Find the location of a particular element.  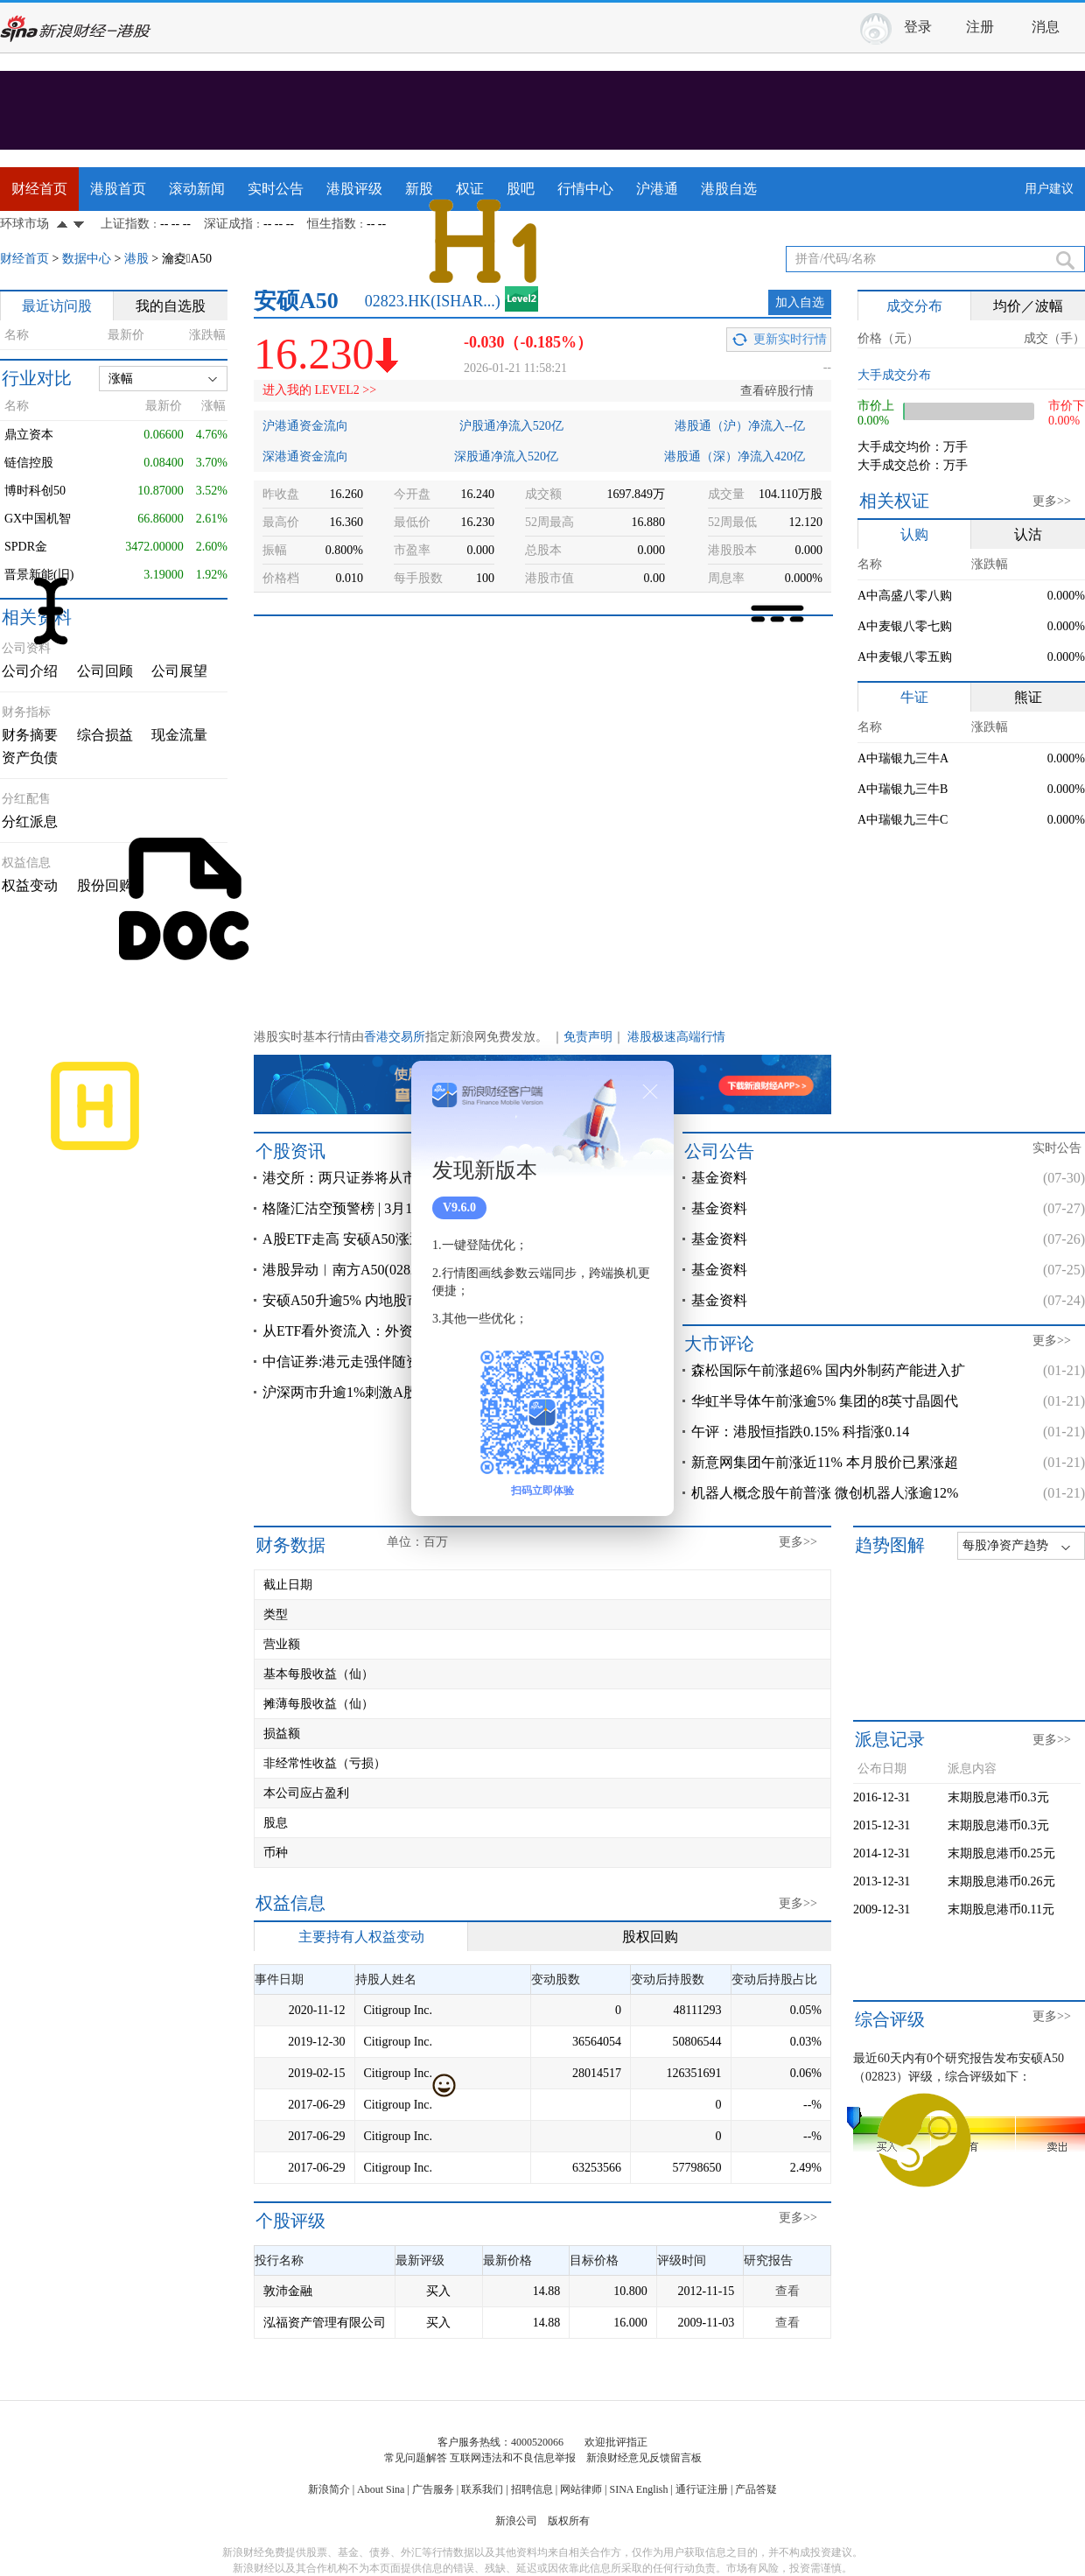

indicates a helicopter landing zone or helipad is located at coordinates (94, 1106).